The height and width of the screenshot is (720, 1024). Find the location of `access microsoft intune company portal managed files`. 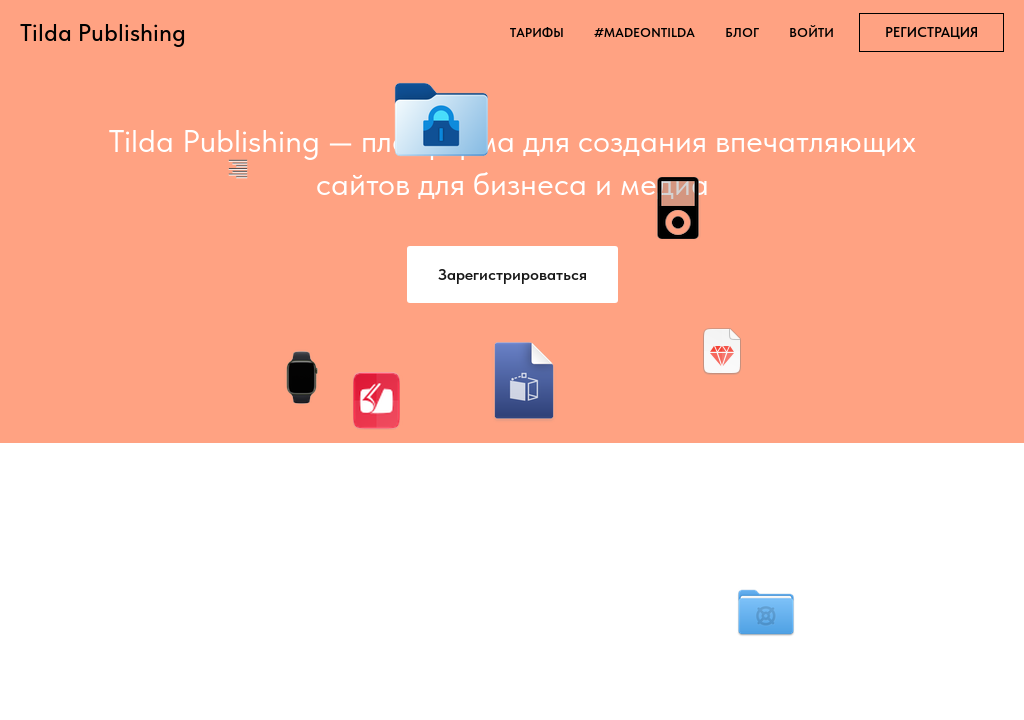

access microsoft intune company portal managed files is located at coordinates (441, 122).